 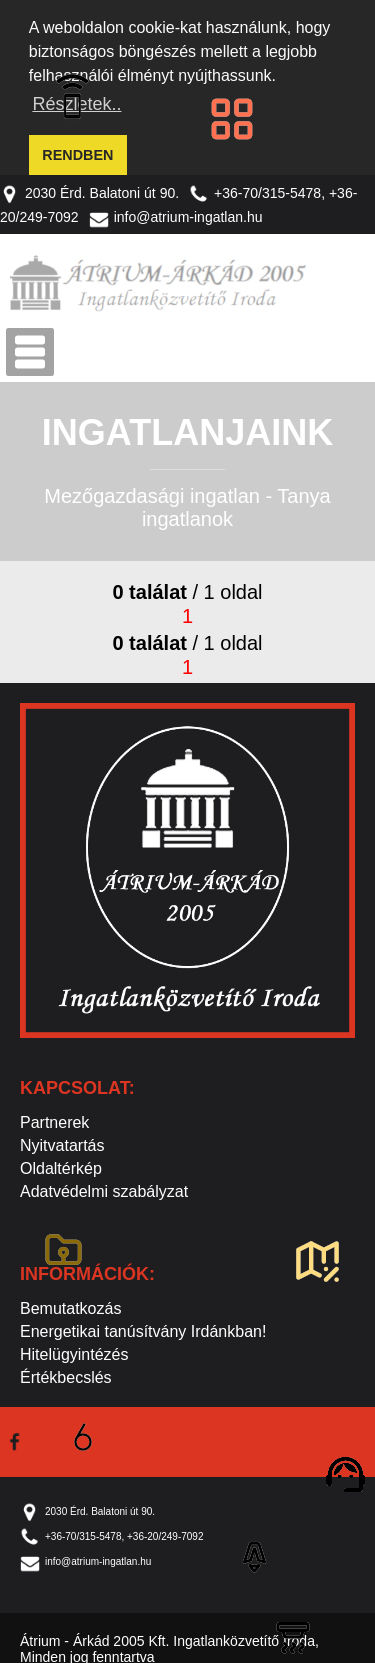 What do you see at coordinates (83, 1437) in the screenshot?
I see `indicates the number six in a list or sequence` at bounding box center [83, 1437].